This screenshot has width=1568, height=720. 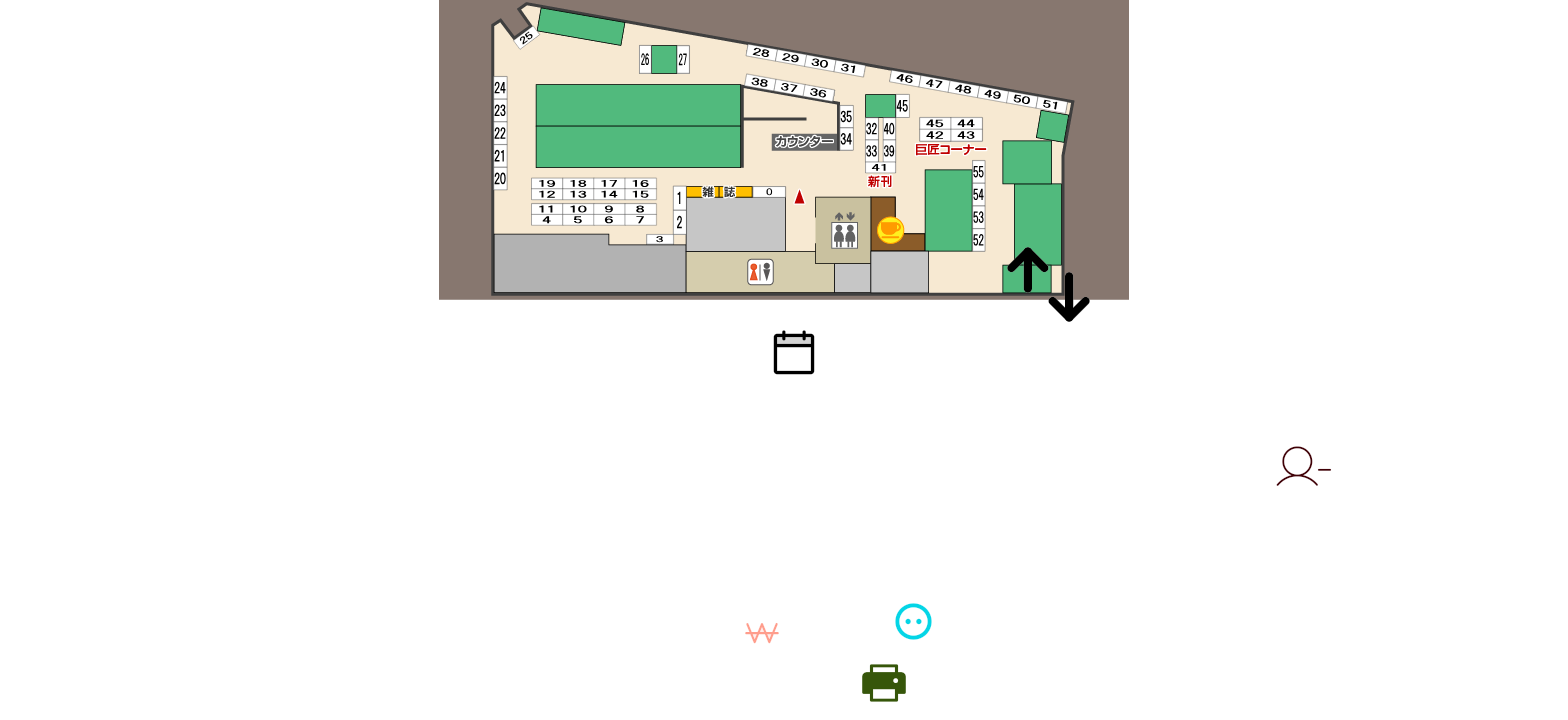 I want to click on view or open calendar, so click(x=794, y=354).